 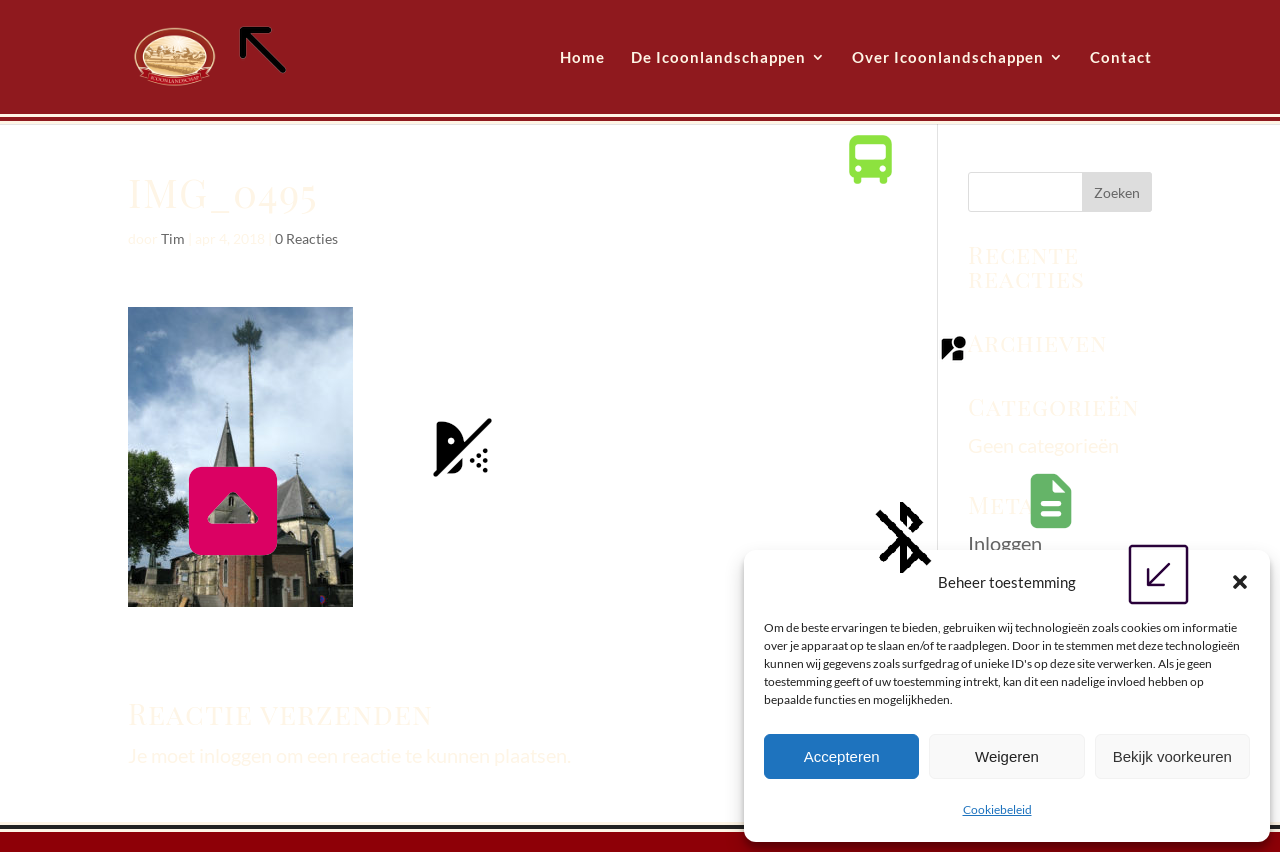 What do you see at coordinates (903, 537) in the screenshot?
I see `bluetooth is currently disabled` at bounding box center [903, 537].